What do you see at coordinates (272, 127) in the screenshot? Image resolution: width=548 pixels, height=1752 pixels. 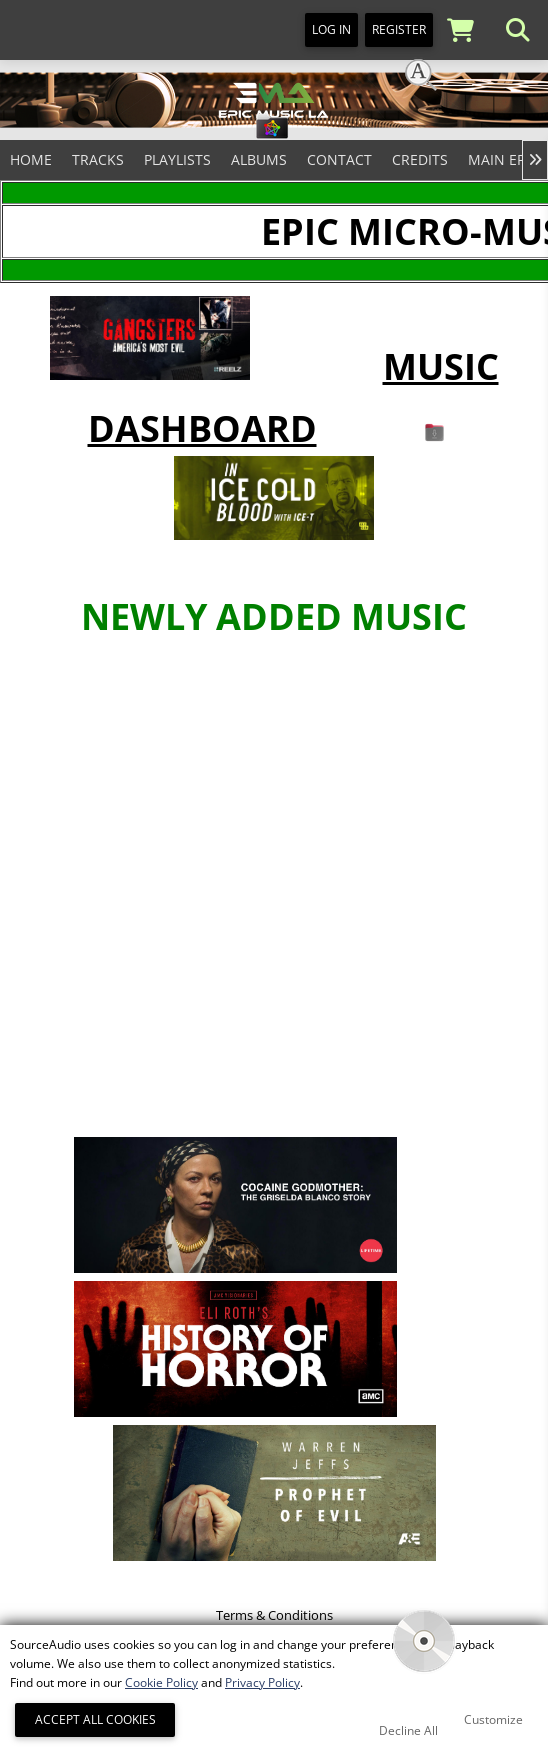 I see `open fediverse-related files and content` at bounding box center [272, 127].